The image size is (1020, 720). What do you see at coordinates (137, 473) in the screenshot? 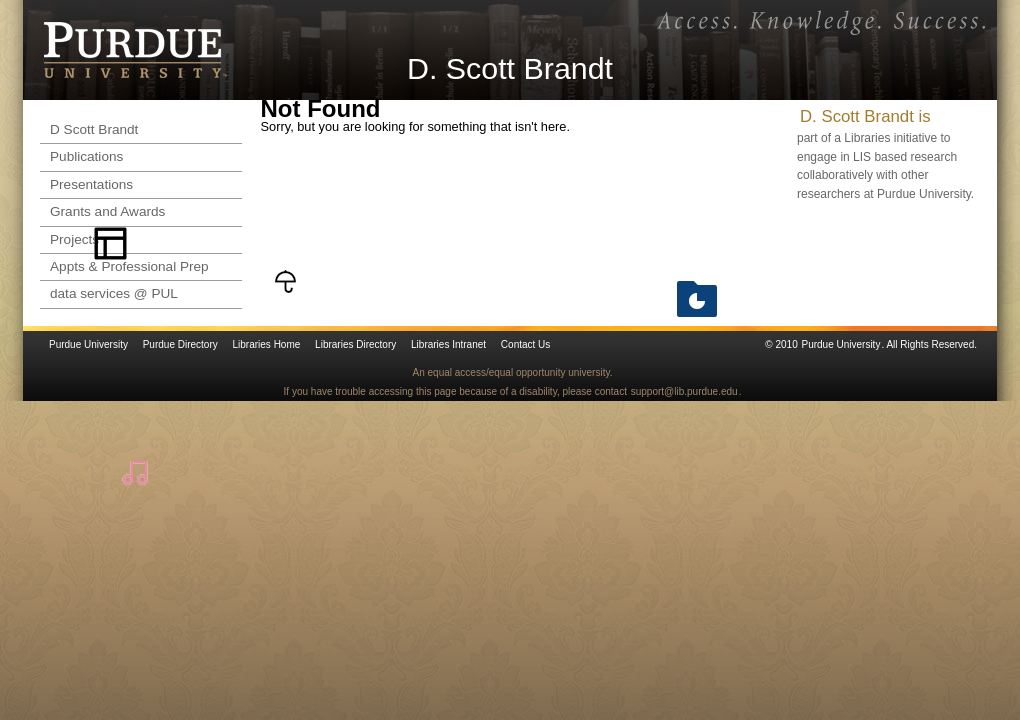
I see `access music library or player` at bounding box center [137, 473].